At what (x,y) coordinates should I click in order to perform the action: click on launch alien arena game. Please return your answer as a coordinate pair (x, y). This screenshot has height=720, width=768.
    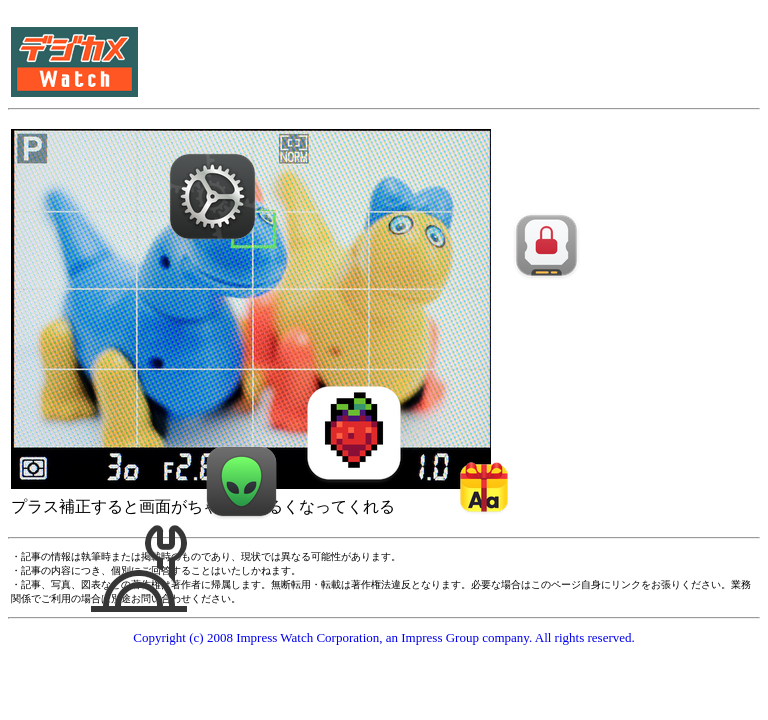
    Looking at the image, I should click on (241, 481).